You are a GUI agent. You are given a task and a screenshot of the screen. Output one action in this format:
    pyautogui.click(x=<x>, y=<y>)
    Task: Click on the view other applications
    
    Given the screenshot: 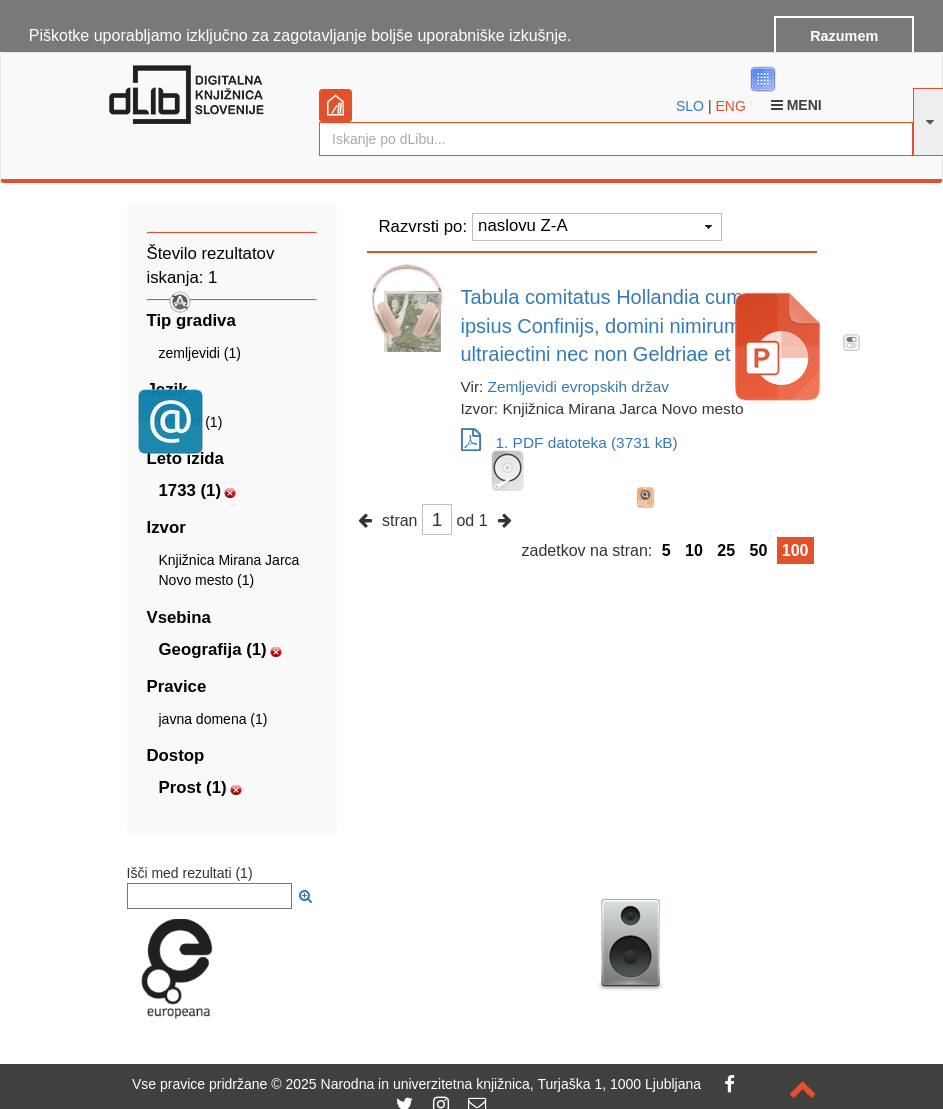 What is the action you would take?
    pyautogui.click(x=763, y=79)
    